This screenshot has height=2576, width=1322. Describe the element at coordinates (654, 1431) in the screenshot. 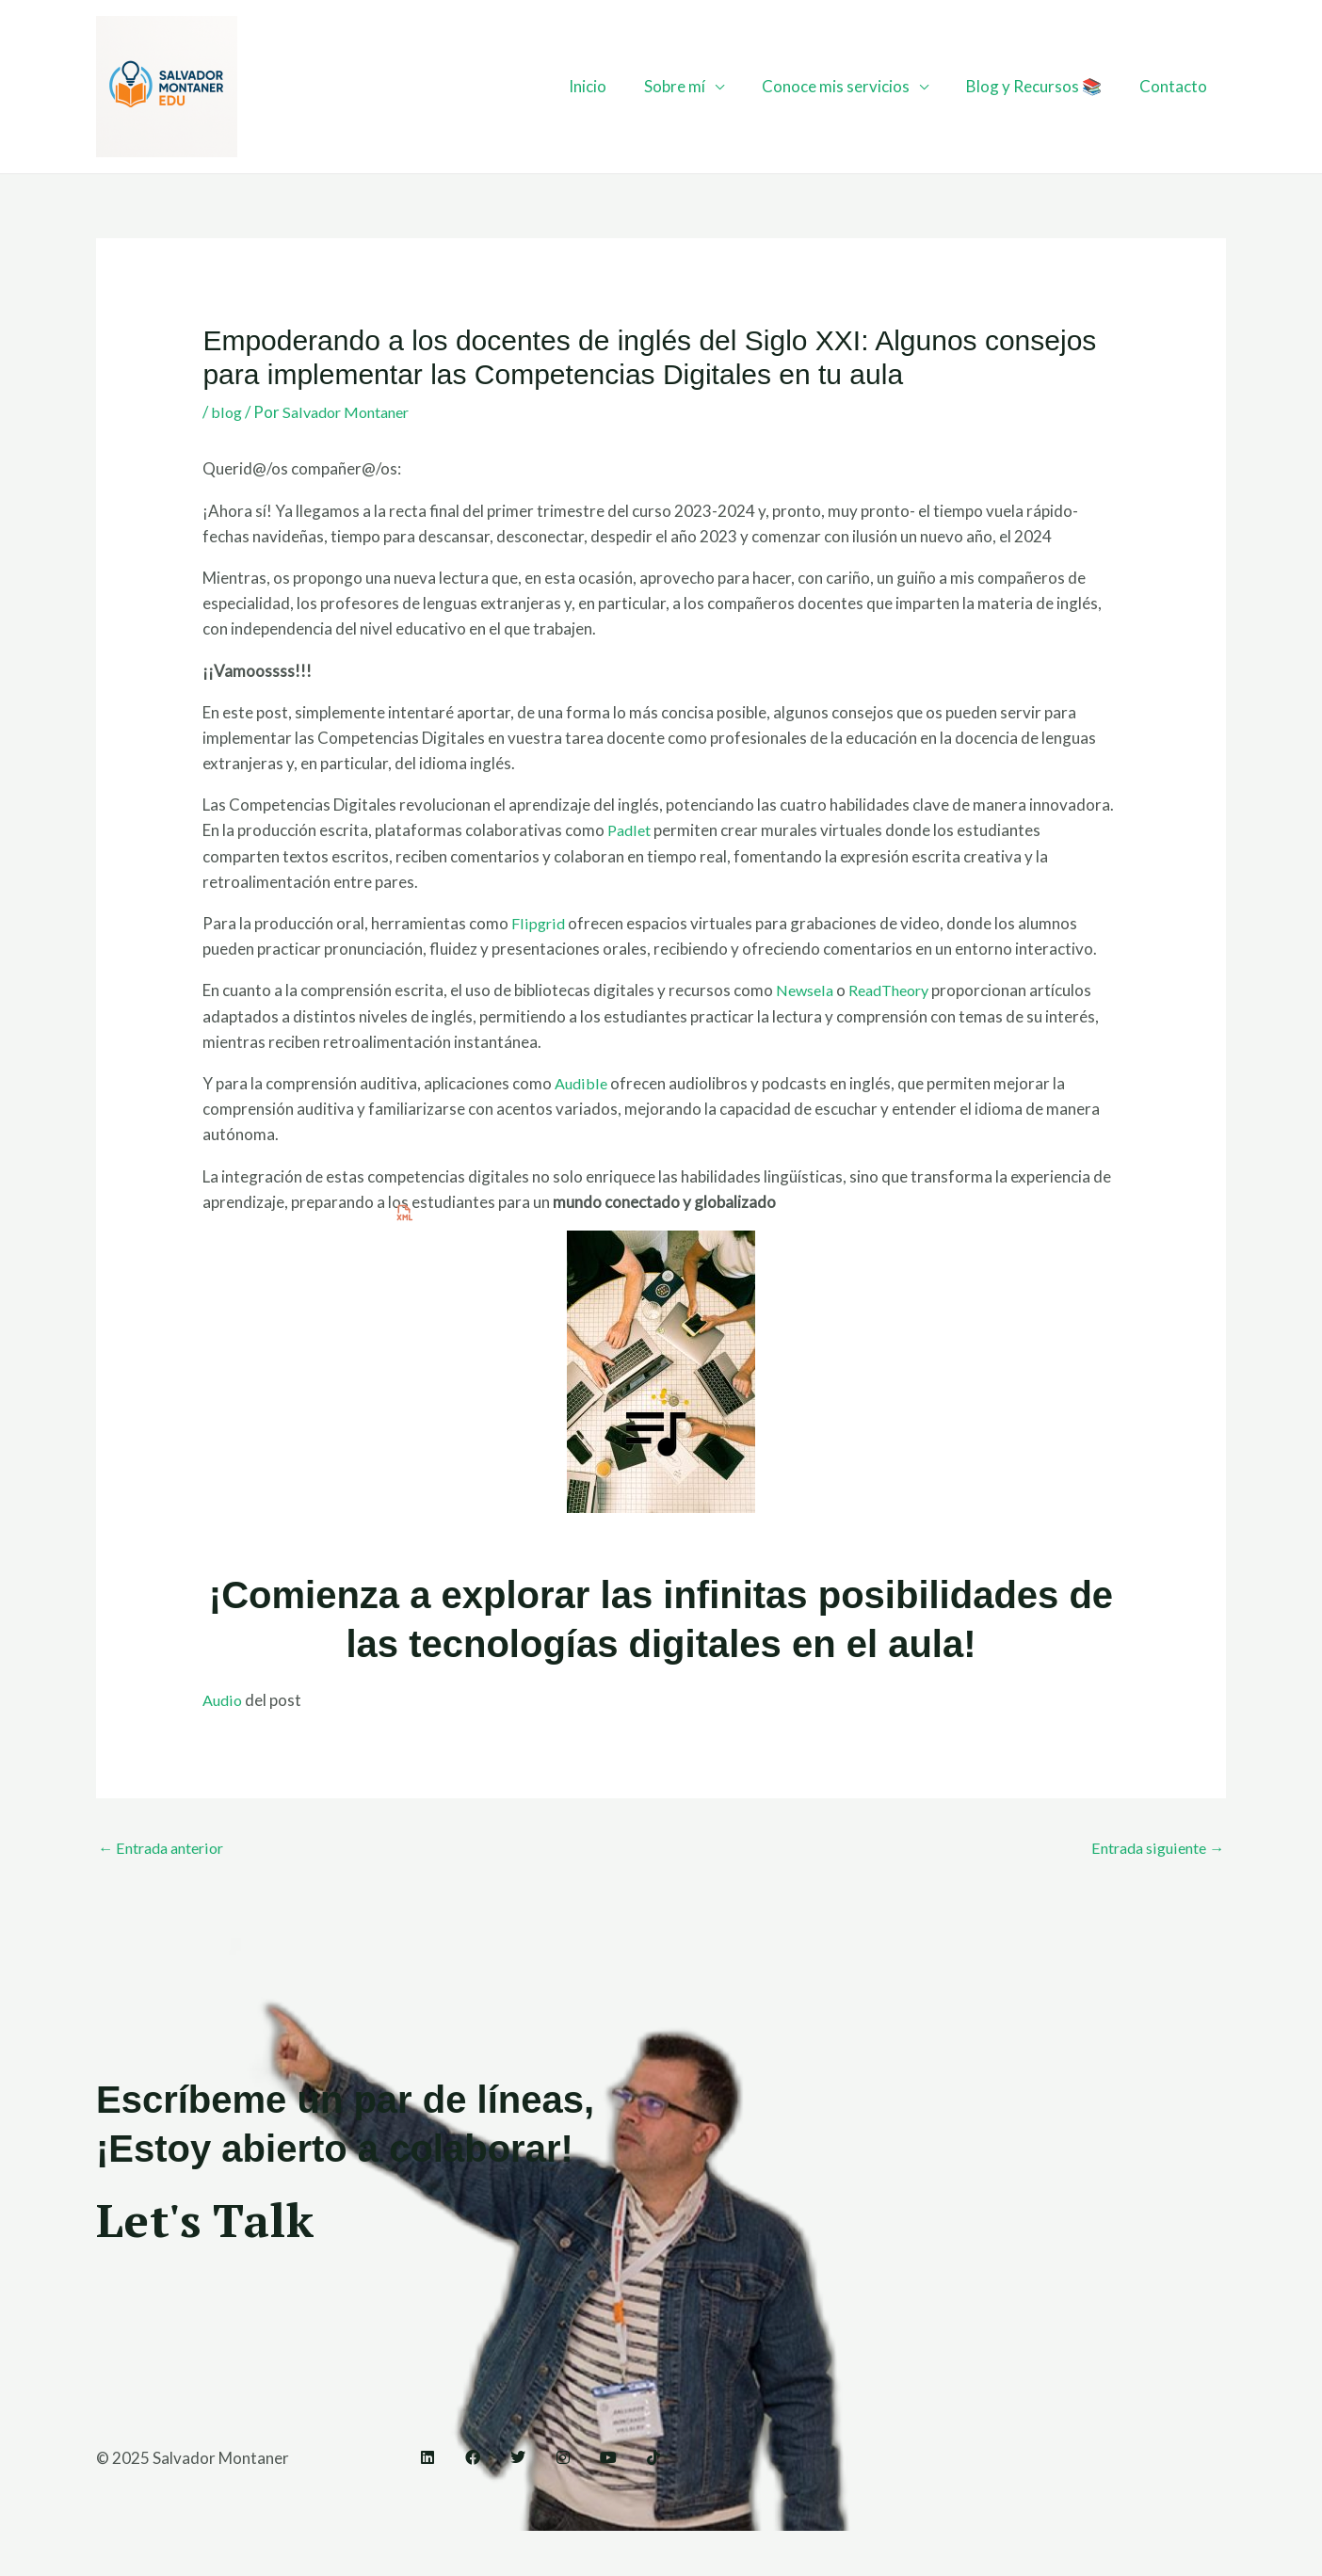

I see `view music queue or playlist` at that location.